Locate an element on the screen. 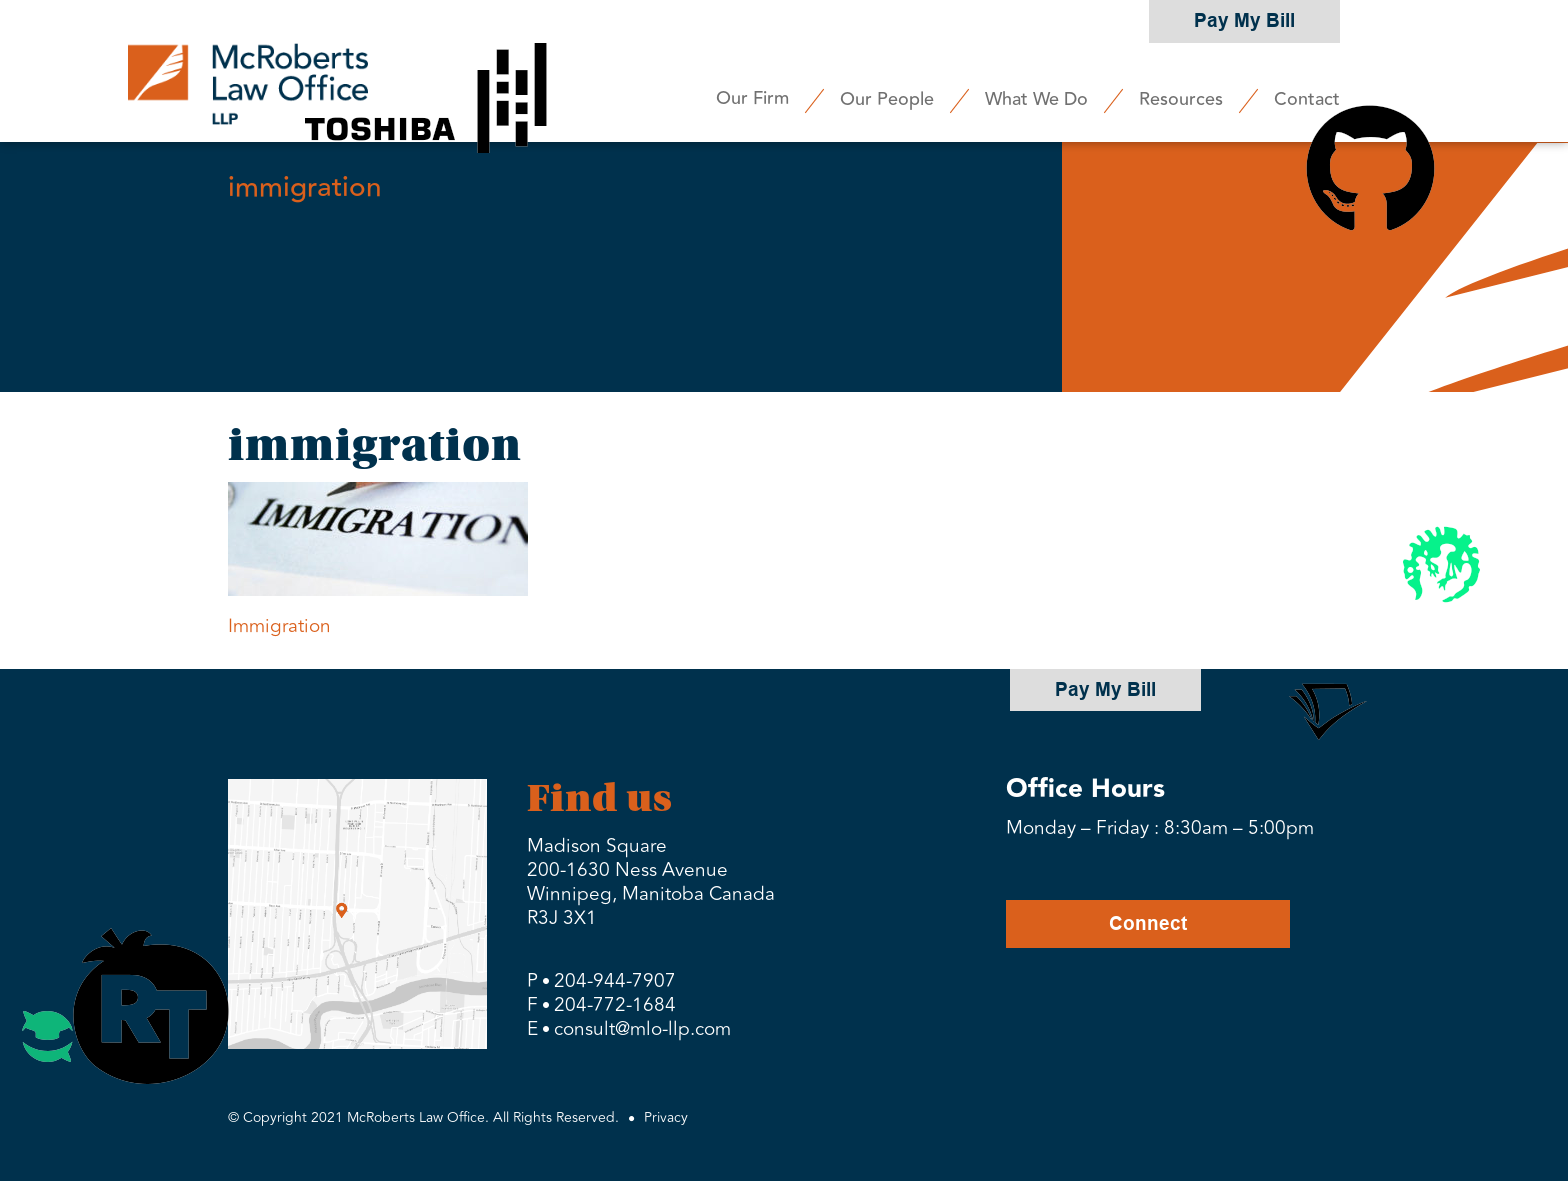 The image size is (1568, 1181). paradox interactive company logo is located at coordinates (1441, 564).